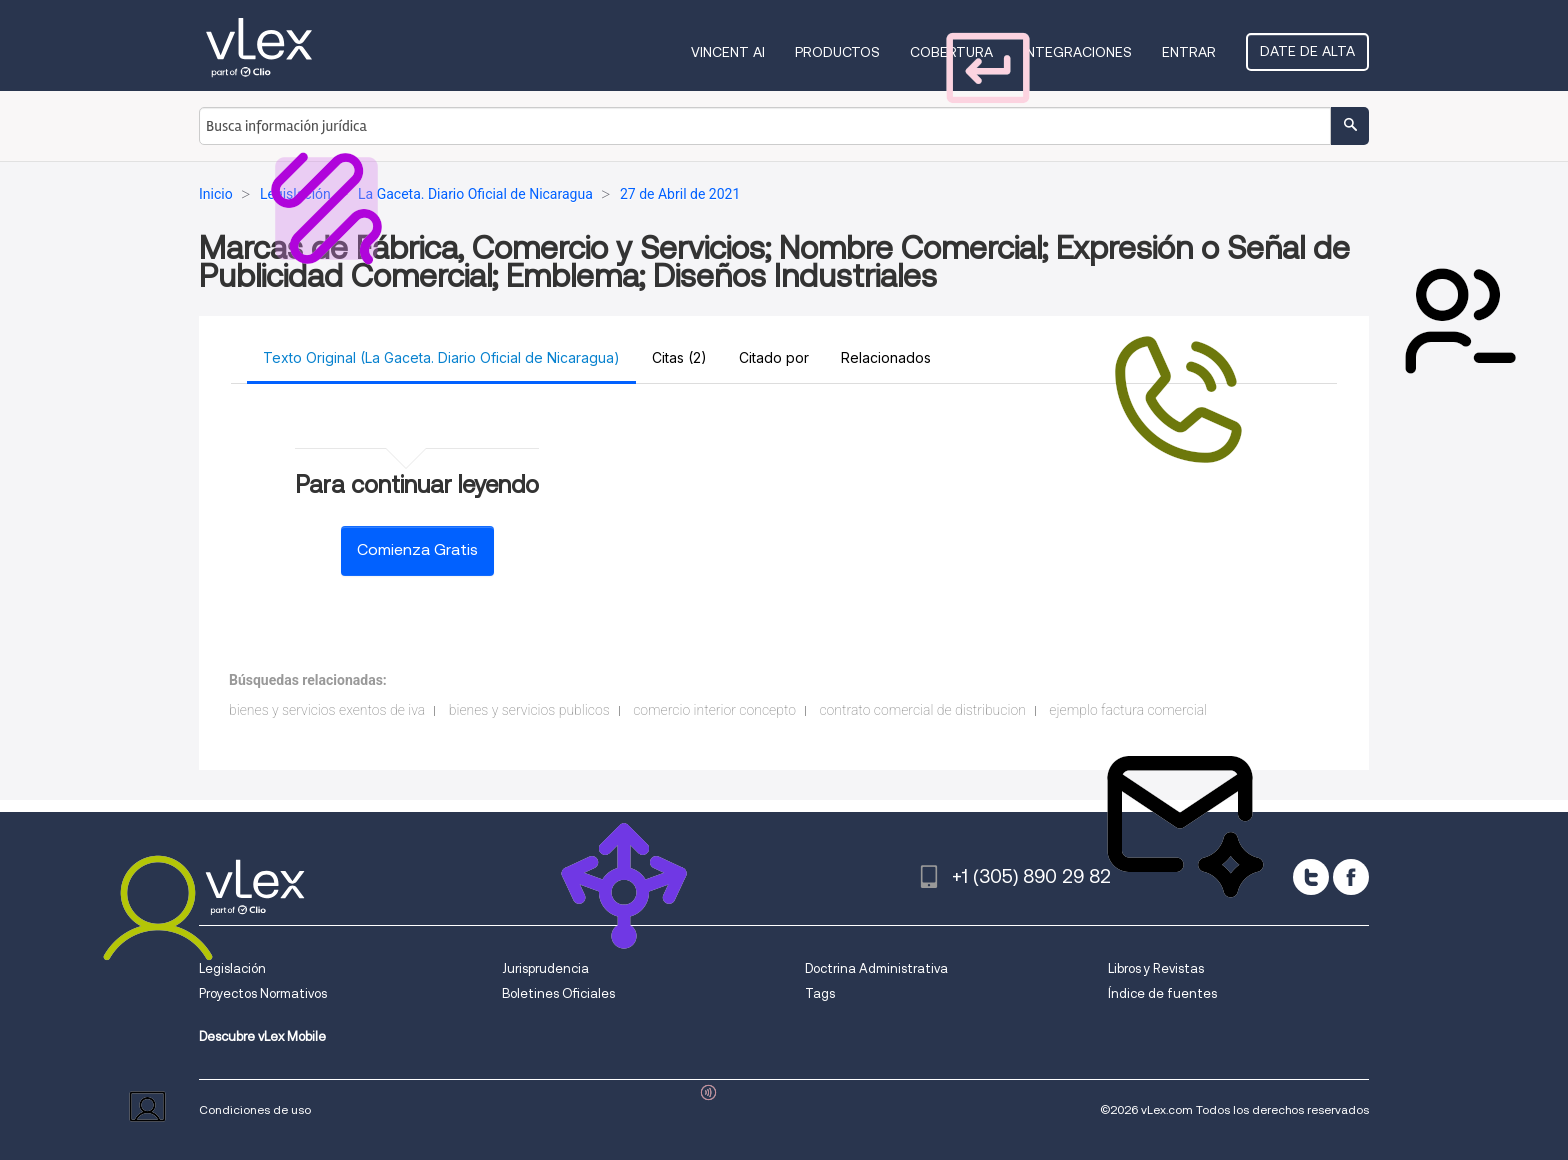 This screenshot has height=1160, width=1568. Describe the element at coordinates (1181, 397) in the screenshot. I see `make a phone call` at that location.